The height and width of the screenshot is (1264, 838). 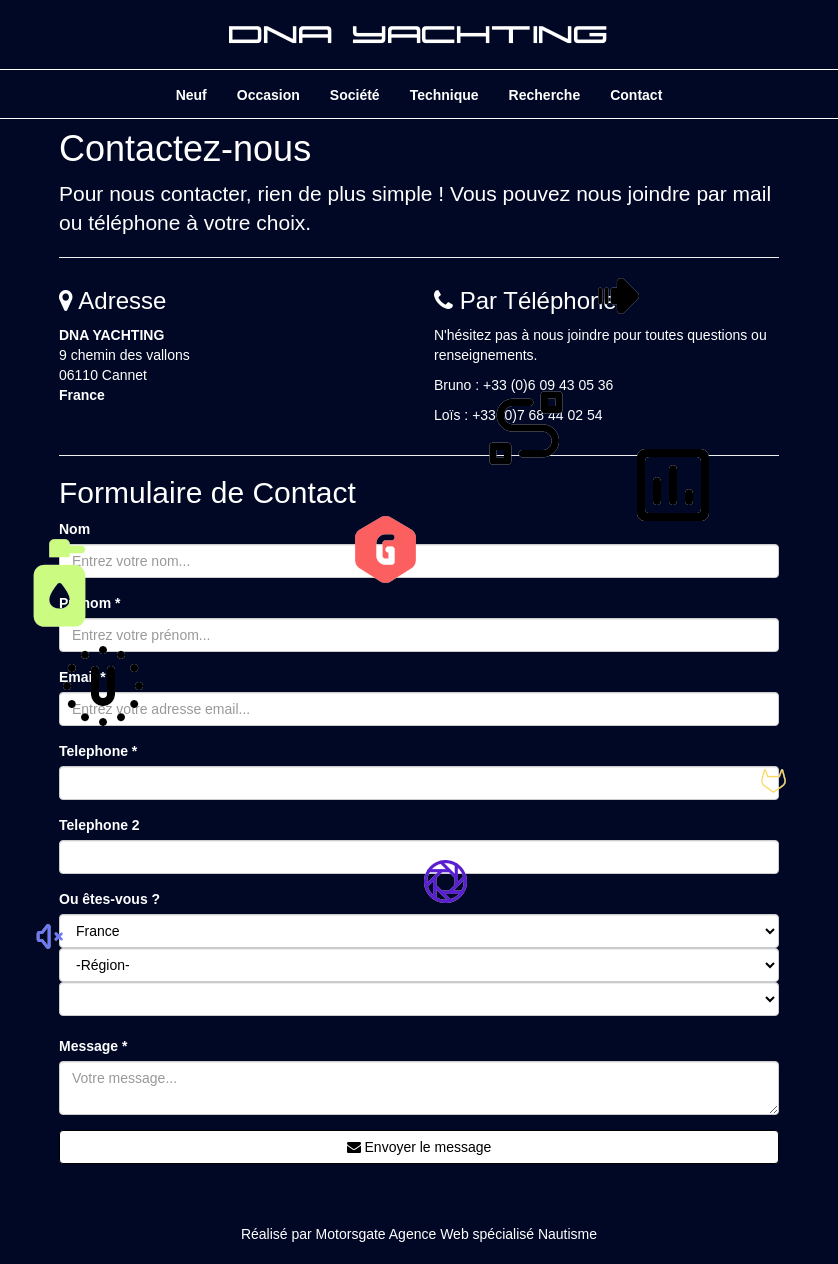 I want to click on access hand sanitizer or soap dispenser location, so click(x=59, y=585).